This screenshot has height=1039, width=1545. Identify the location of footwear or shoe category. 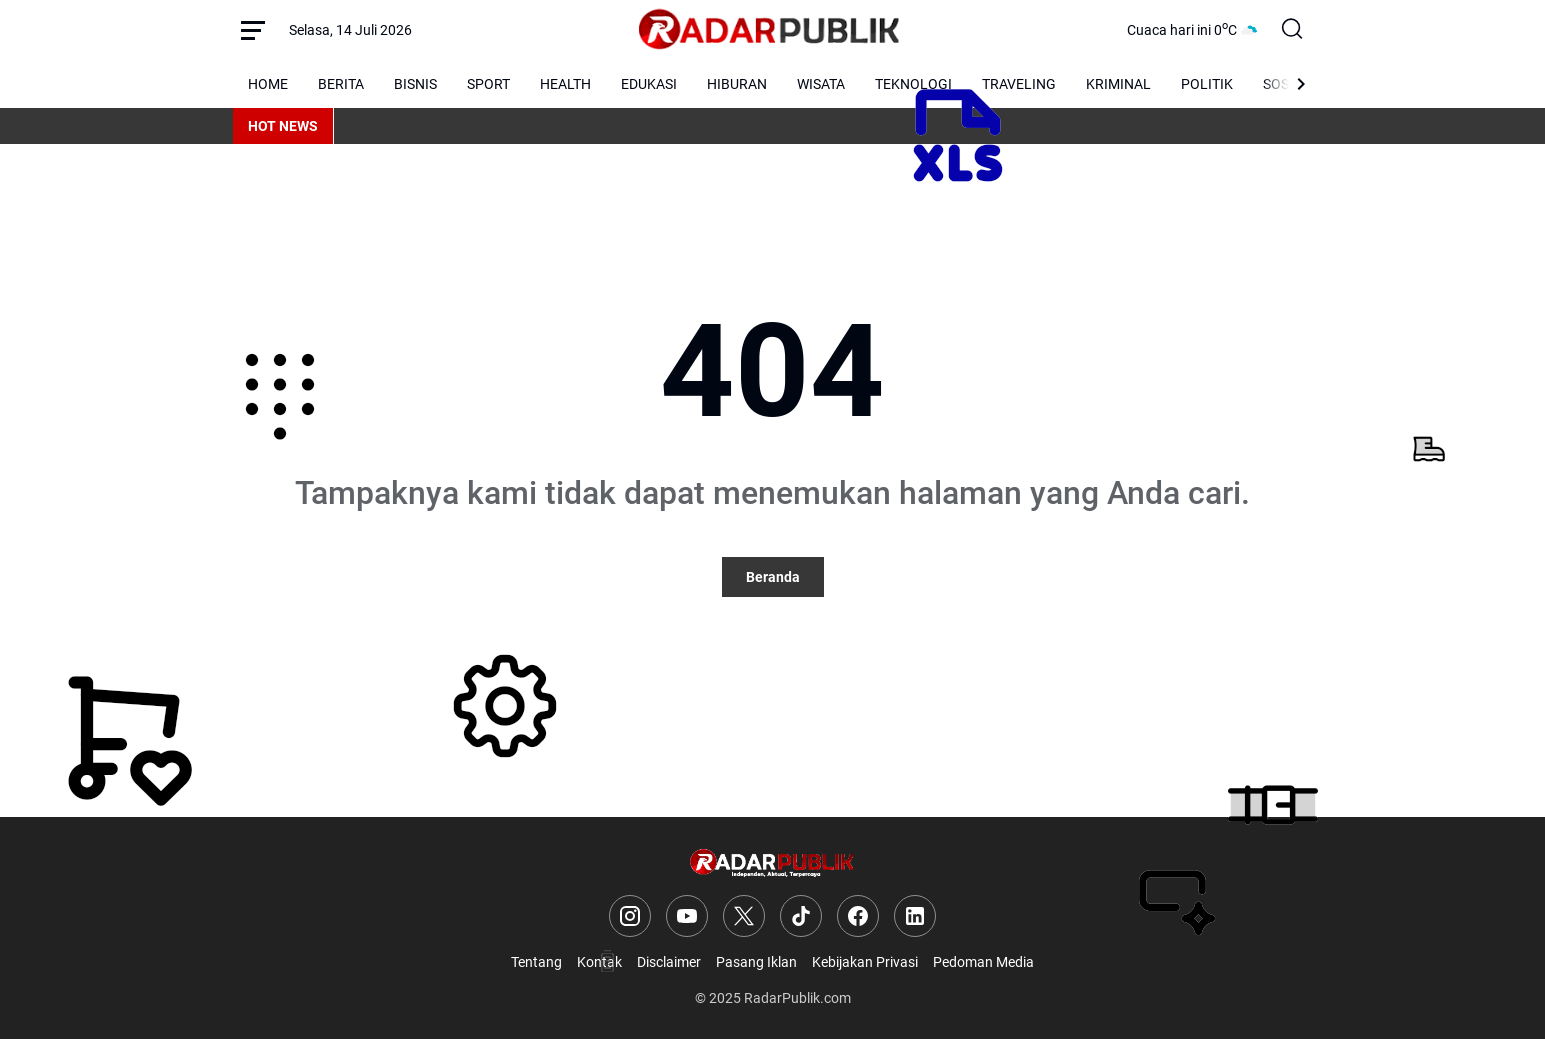
(1428, 449).